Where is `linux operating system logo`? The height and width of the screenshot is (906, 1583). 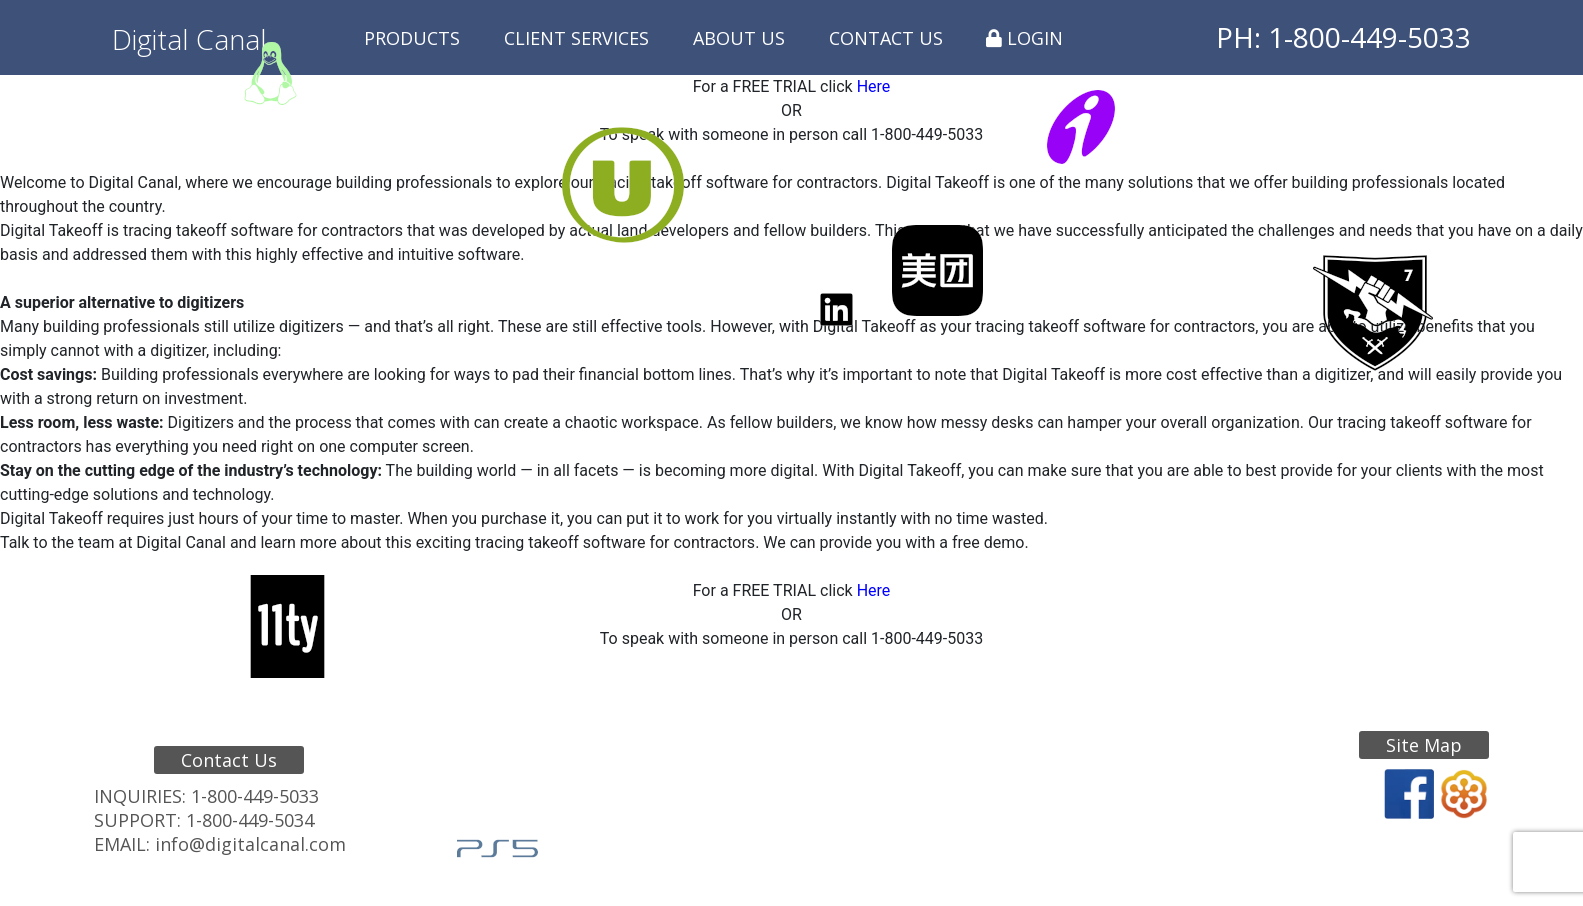 linux operating system logo is located at coordinates (270, 73).